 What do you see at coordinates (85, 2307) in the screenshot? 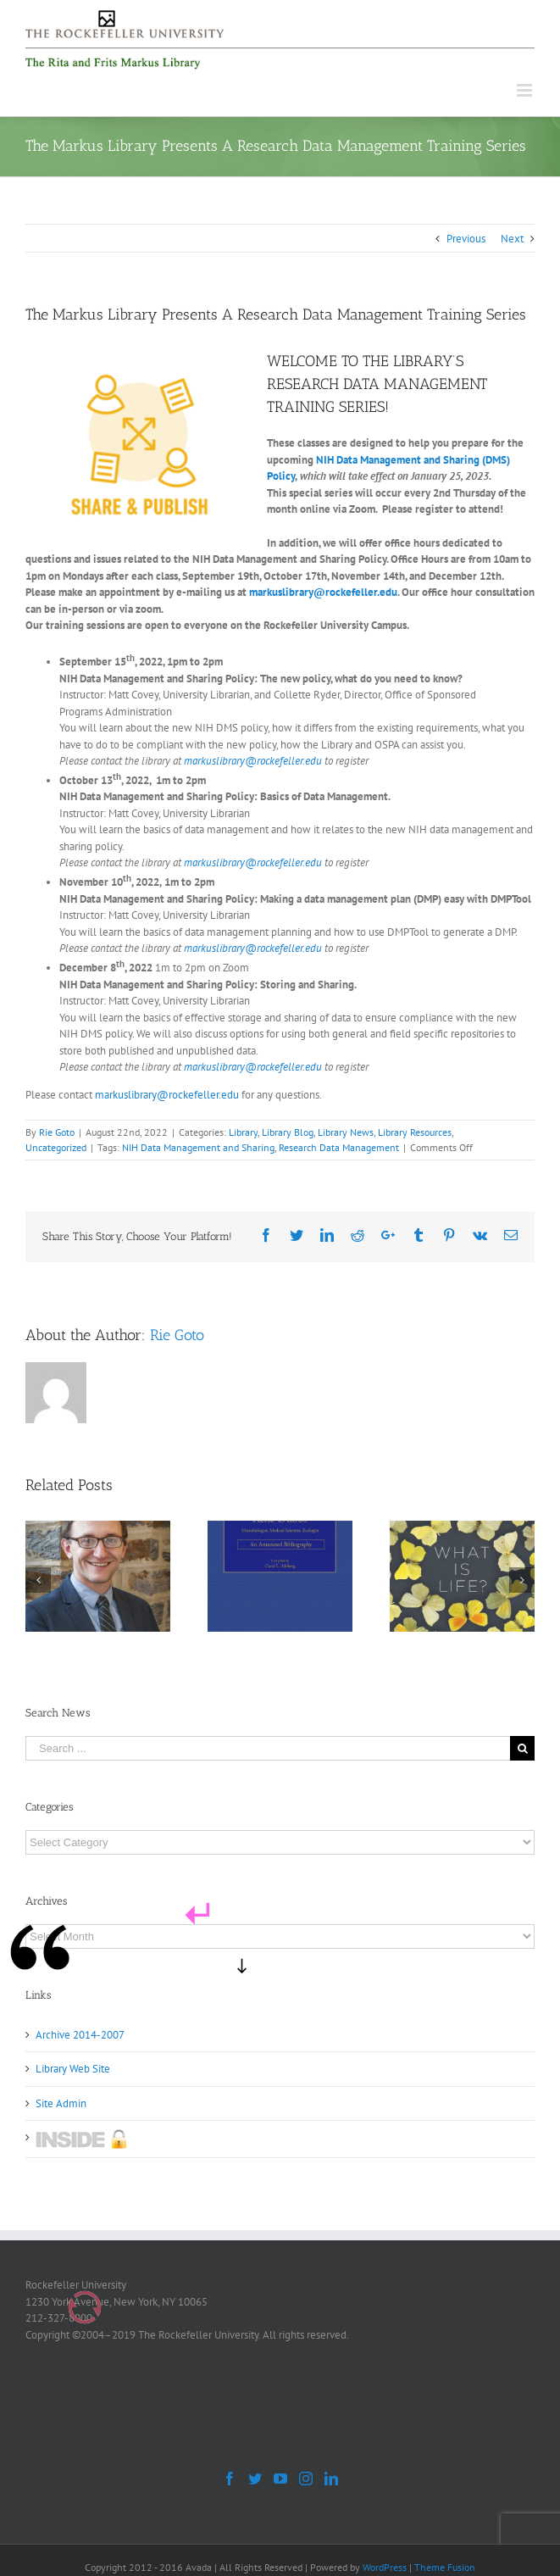
I see `refresh or reload the current page` at bounding box center [85, 2307].